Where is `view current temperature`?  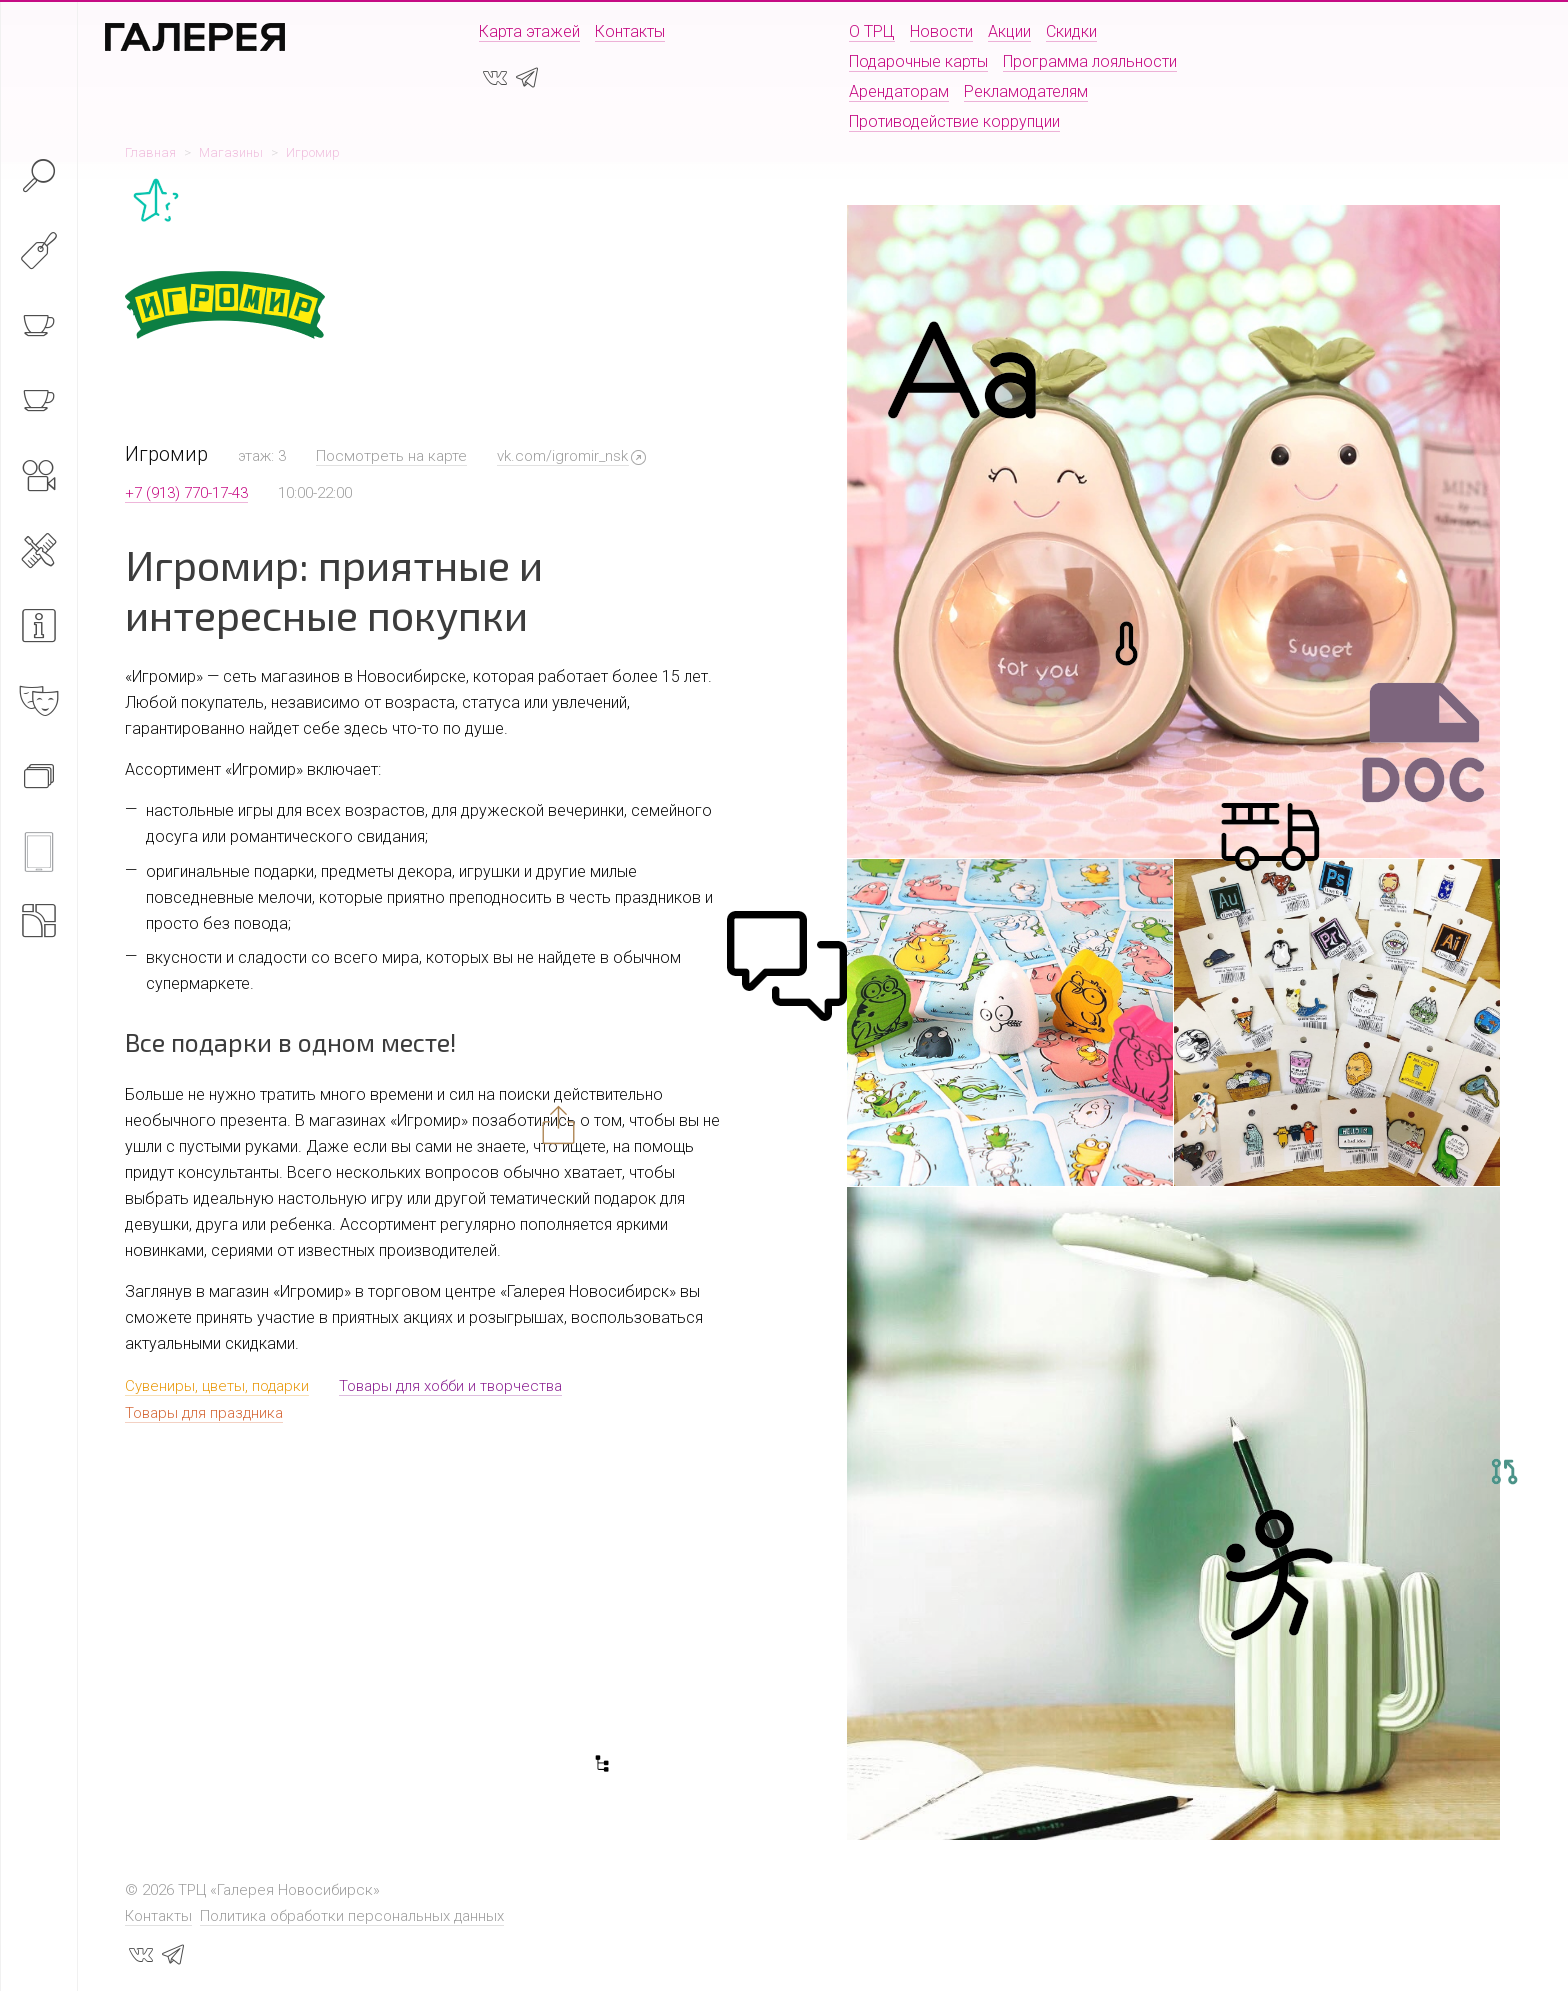
view current temperature is located at coordinates (1126, 643).